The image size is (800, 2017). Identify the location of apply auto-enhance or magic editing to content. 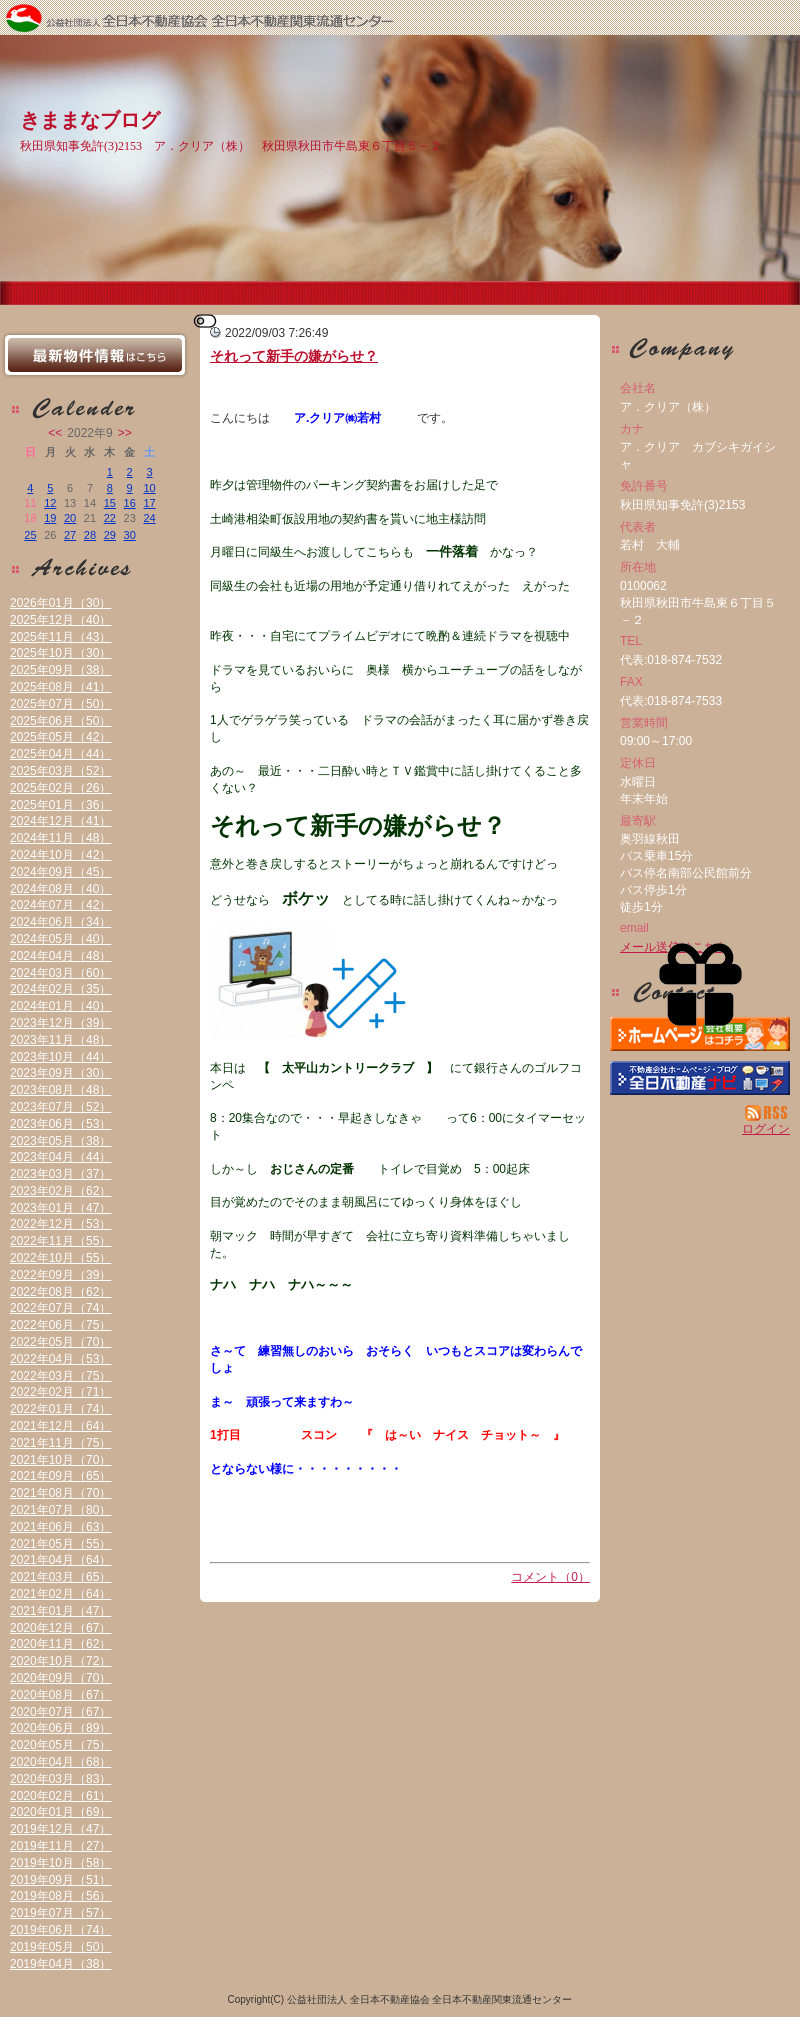
(361, 993).